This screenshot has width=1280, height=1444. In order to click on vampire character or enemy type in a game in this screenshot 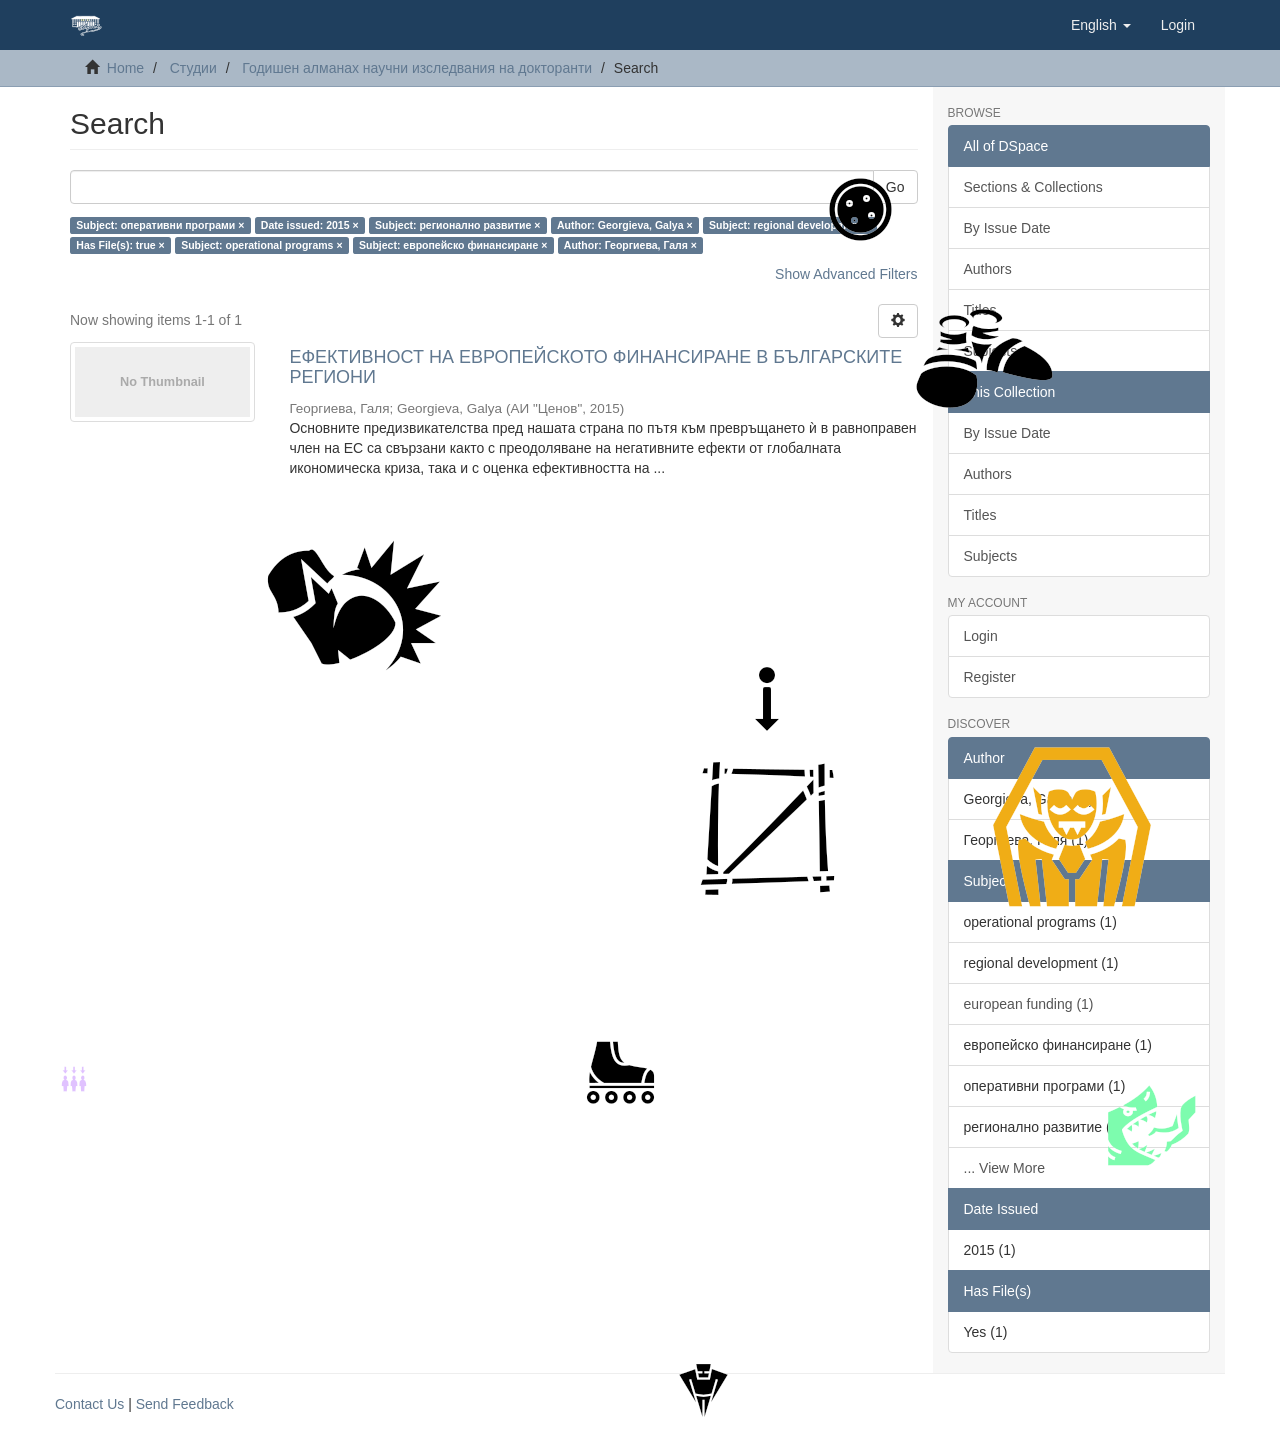, I will do `click(1072, 826)`.